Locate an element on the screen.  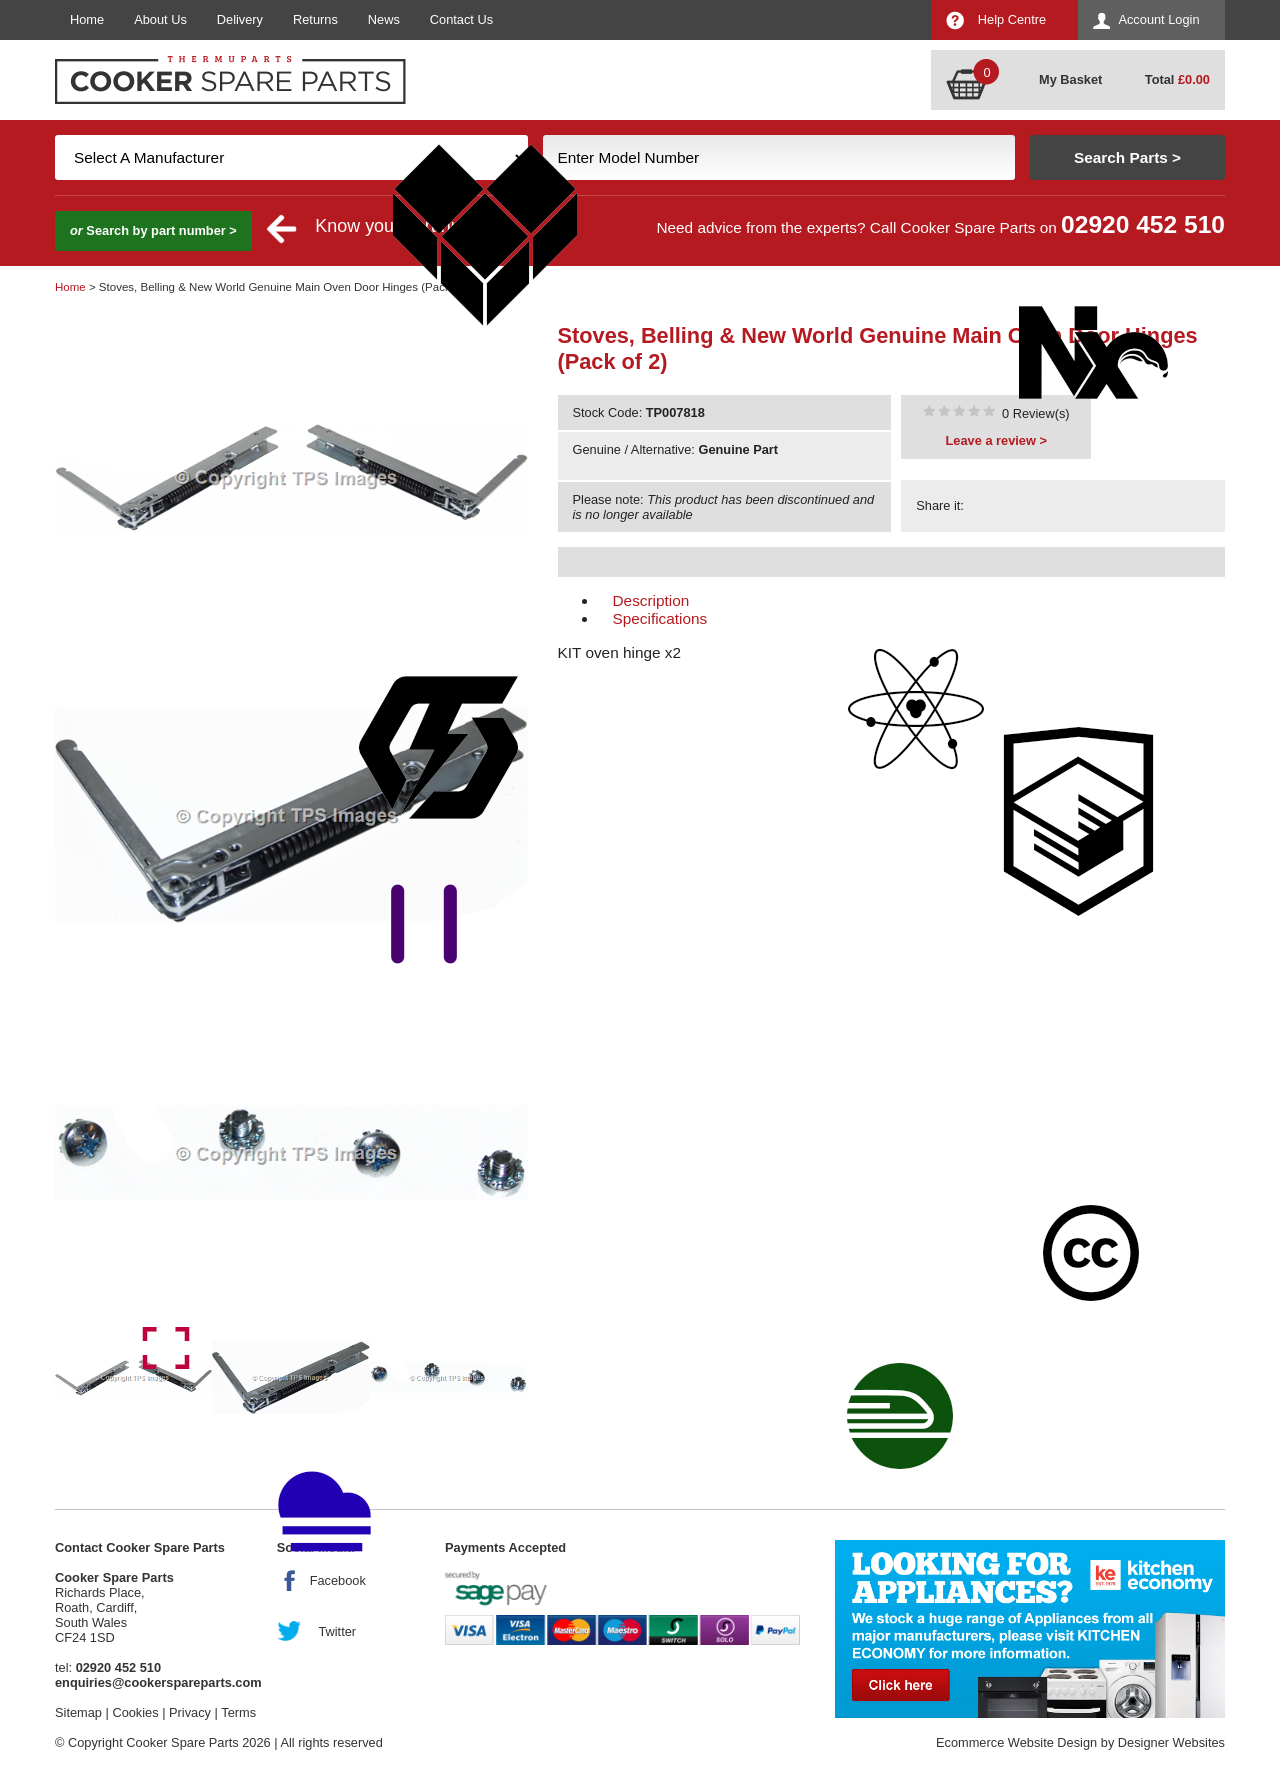
railway app logo is located at coordinates (900, 1416).